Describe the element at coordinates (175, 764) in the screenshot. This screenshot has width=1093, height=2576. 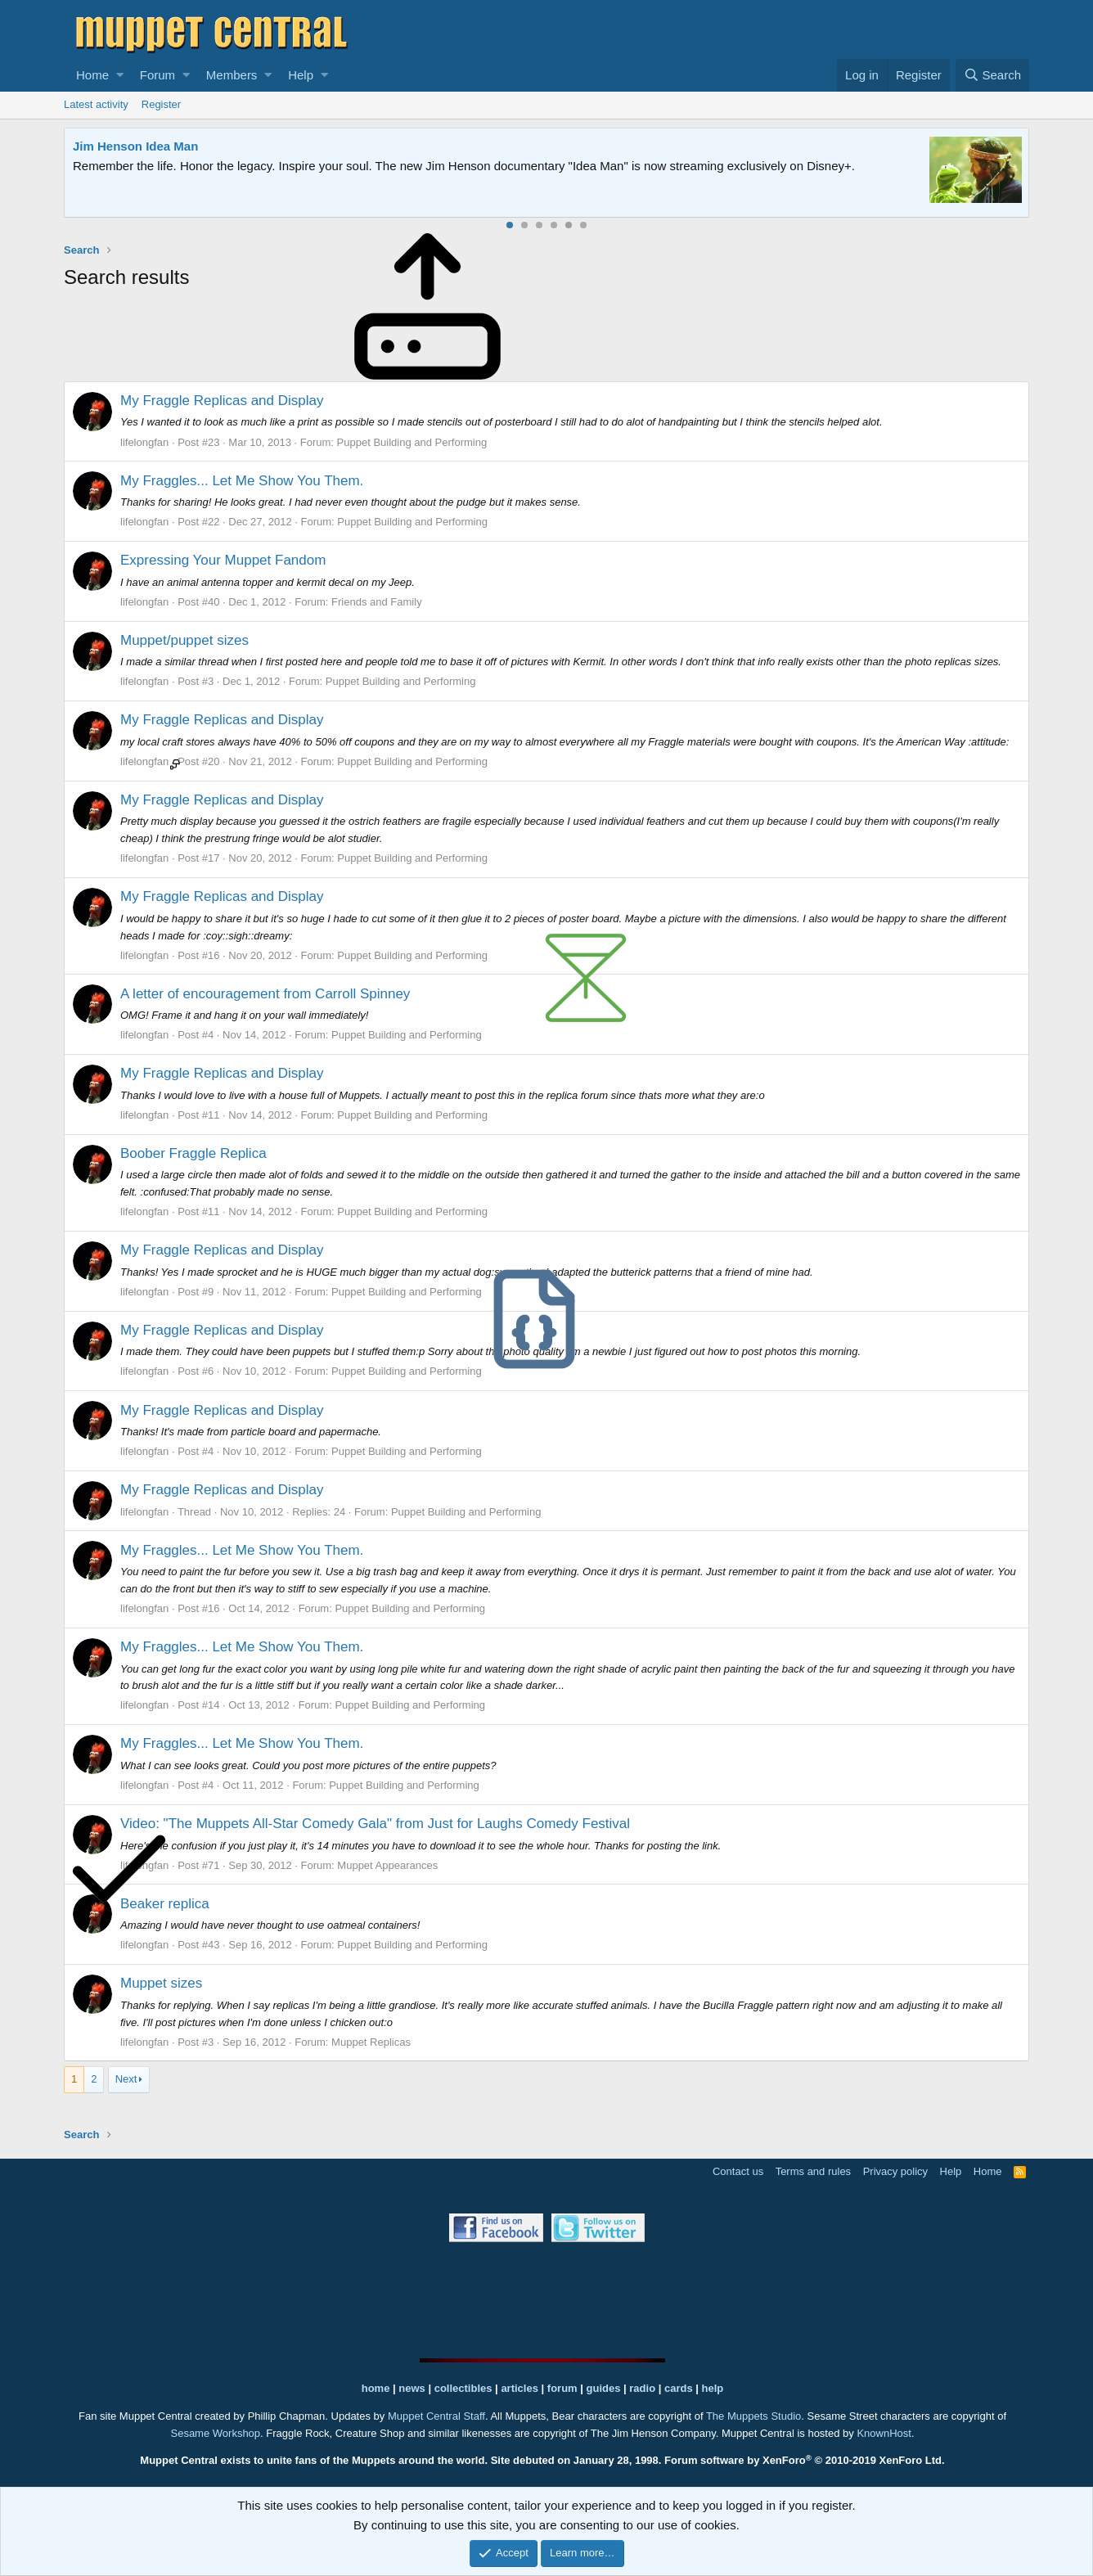
I see `select a wall-mounted light fixture` at that location.